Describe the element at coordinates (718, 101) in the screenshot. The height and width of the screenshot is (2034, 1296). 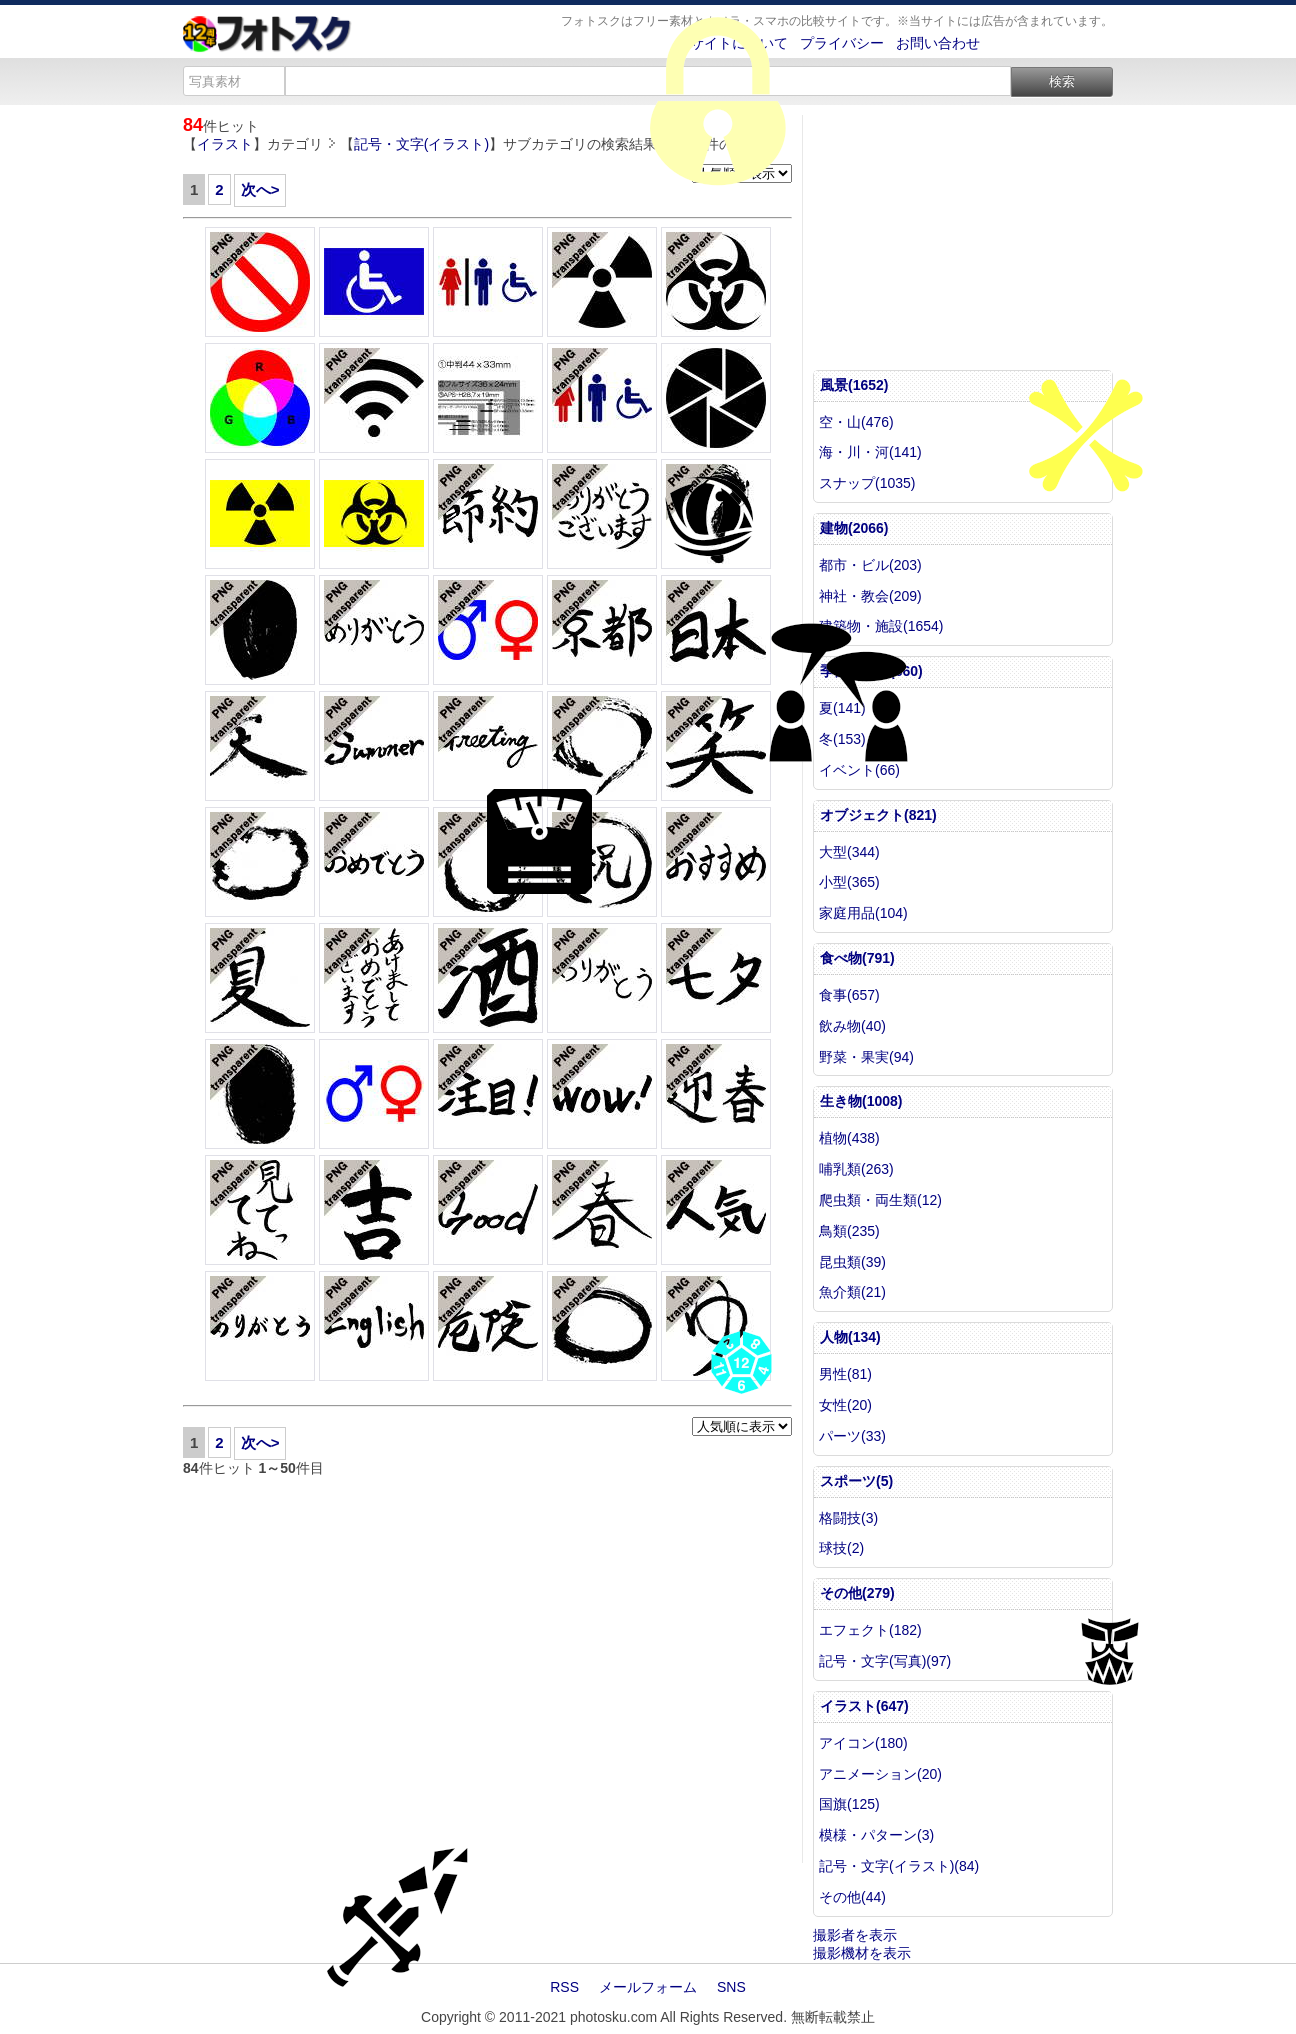
I see `lock or secure this item` at that location.